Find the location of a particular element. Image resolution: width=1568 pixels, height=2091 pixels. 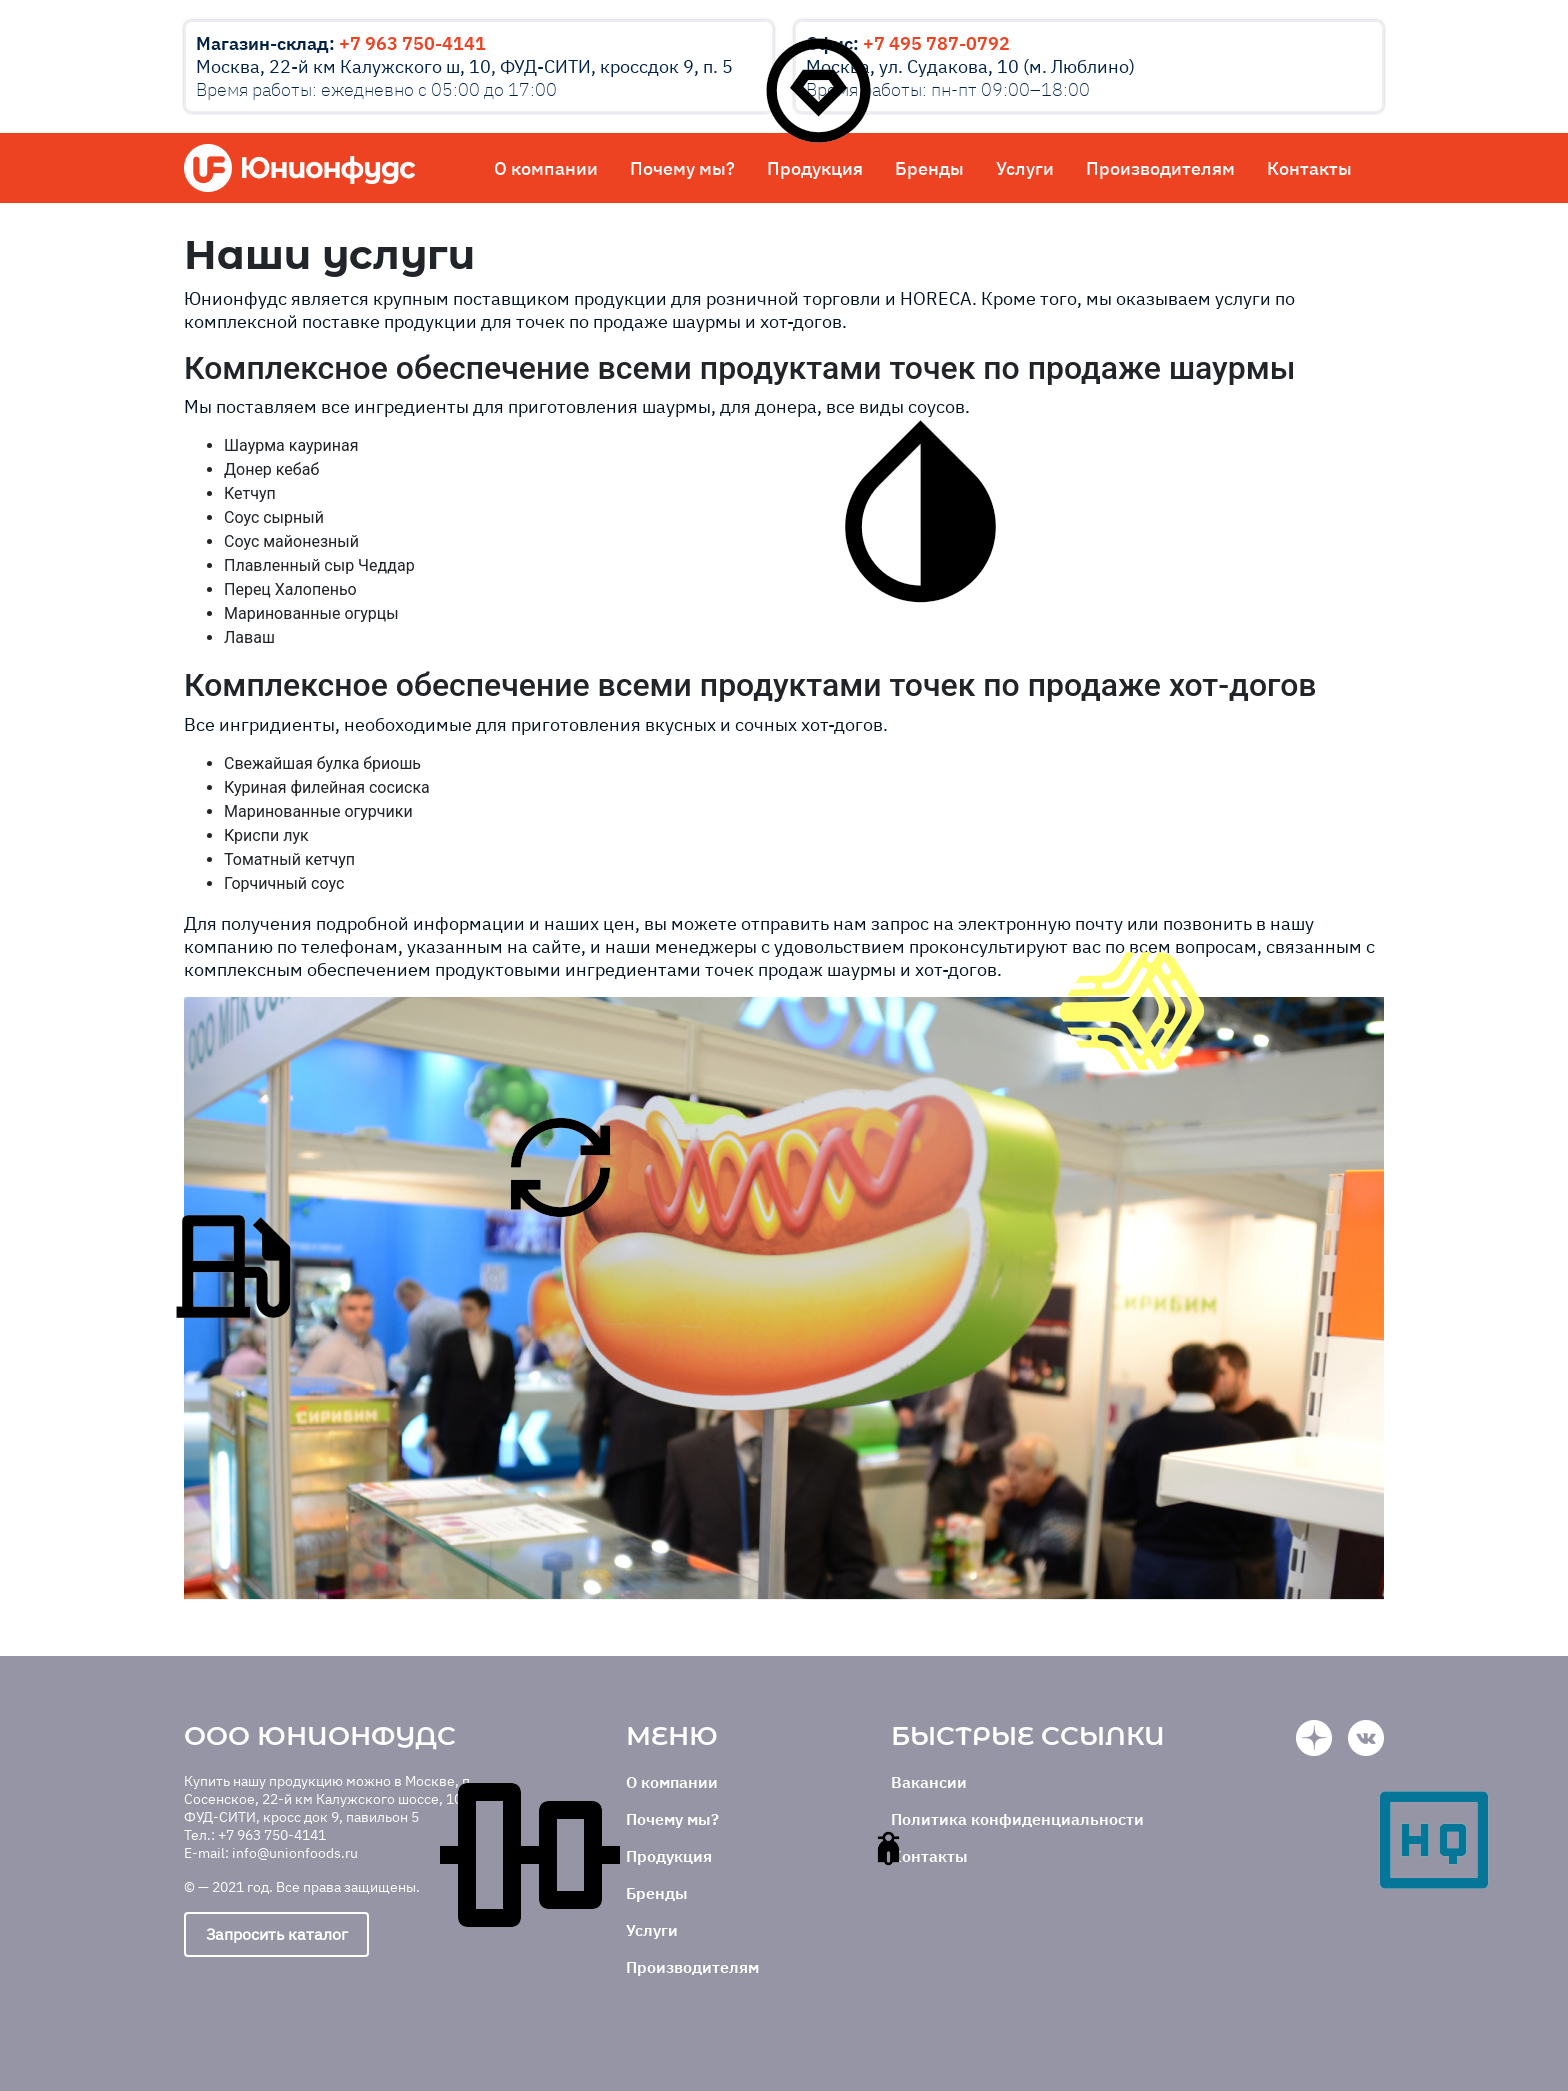

repeat or loop content continuously is located at coordinates (560, 1167).